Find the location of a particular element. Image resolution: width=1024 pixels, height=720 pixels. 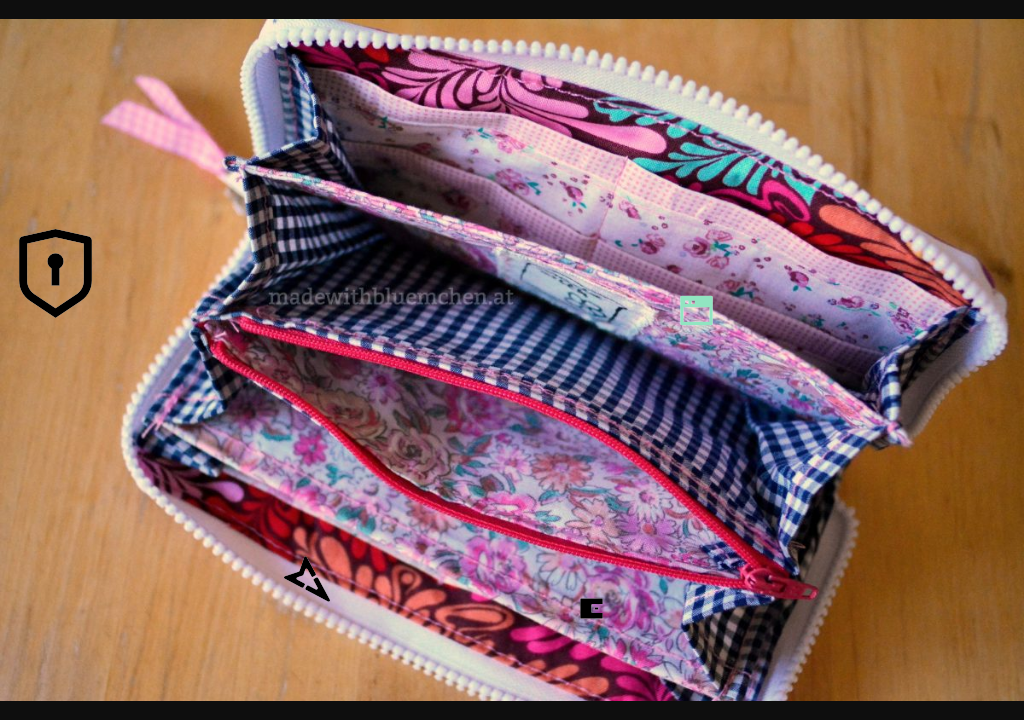

open a new window is located at coordinates (696, 310).